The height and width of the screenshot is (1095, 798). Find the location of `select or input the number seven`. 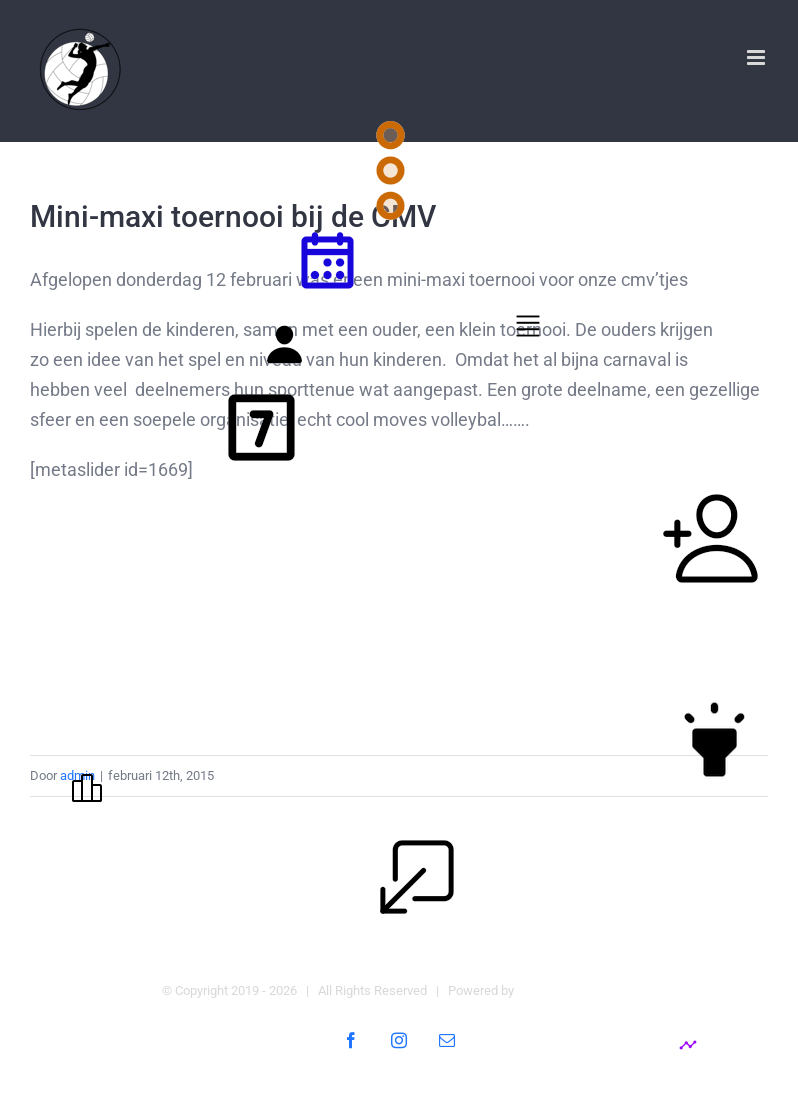

select or input the number seven is located at coordinates (261, 427).